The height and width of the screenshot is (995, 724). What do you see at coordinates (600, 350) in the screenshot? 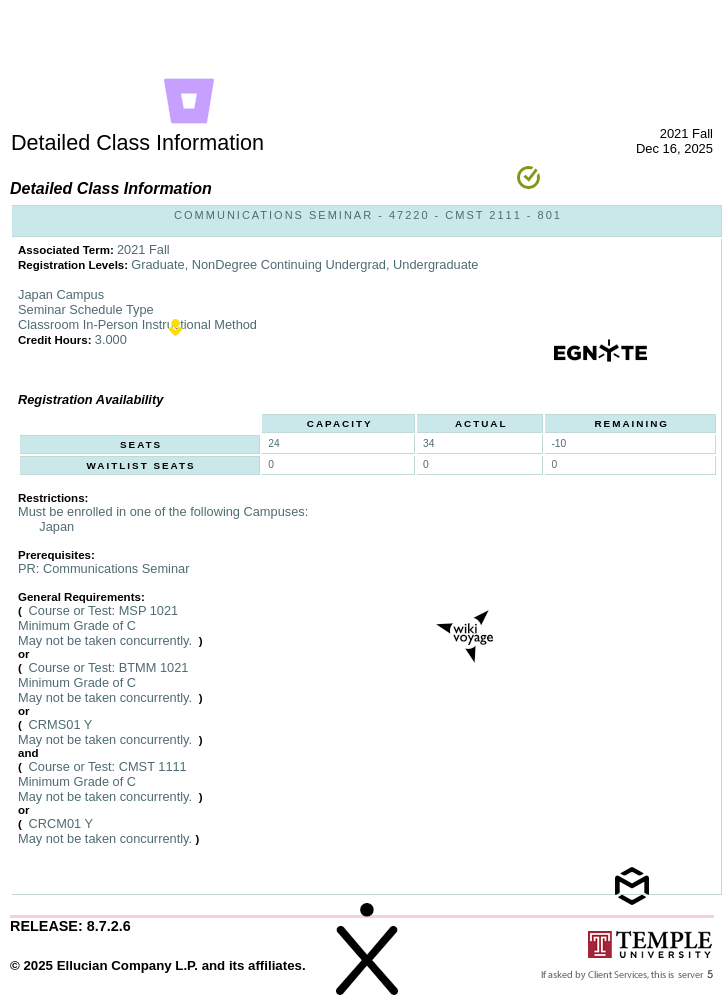
I see `open egnyte cloud storage app` at bounding box center [600, 350].